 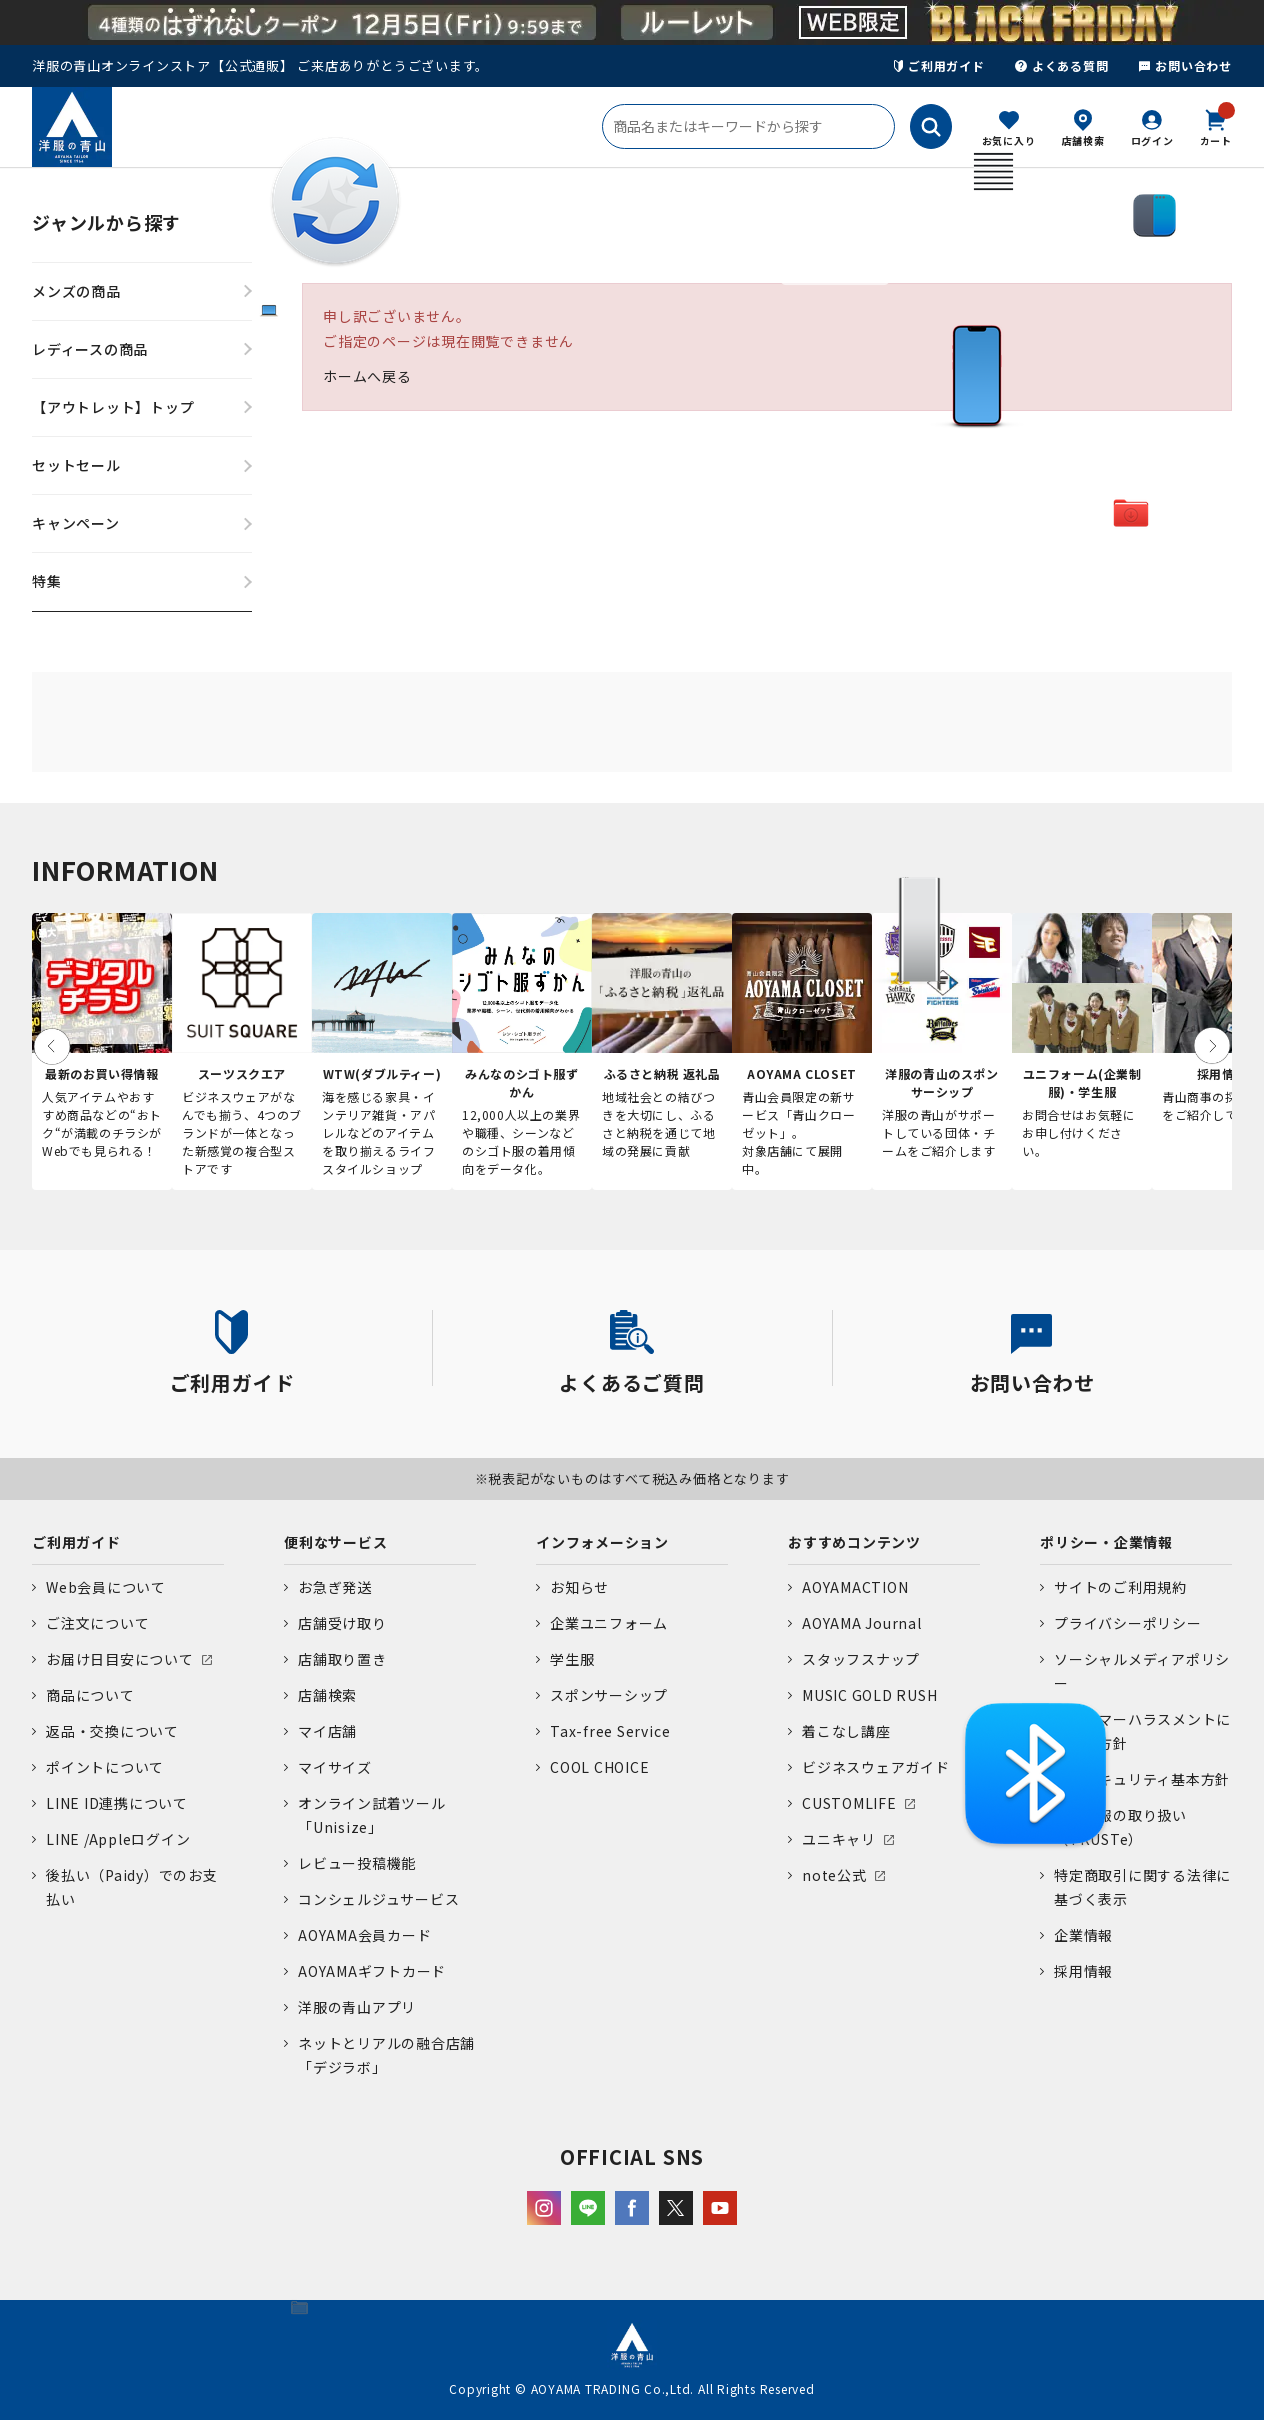 I want to click on transfer files wirelessly via bluetooth, so click(x=1035, y=1773).